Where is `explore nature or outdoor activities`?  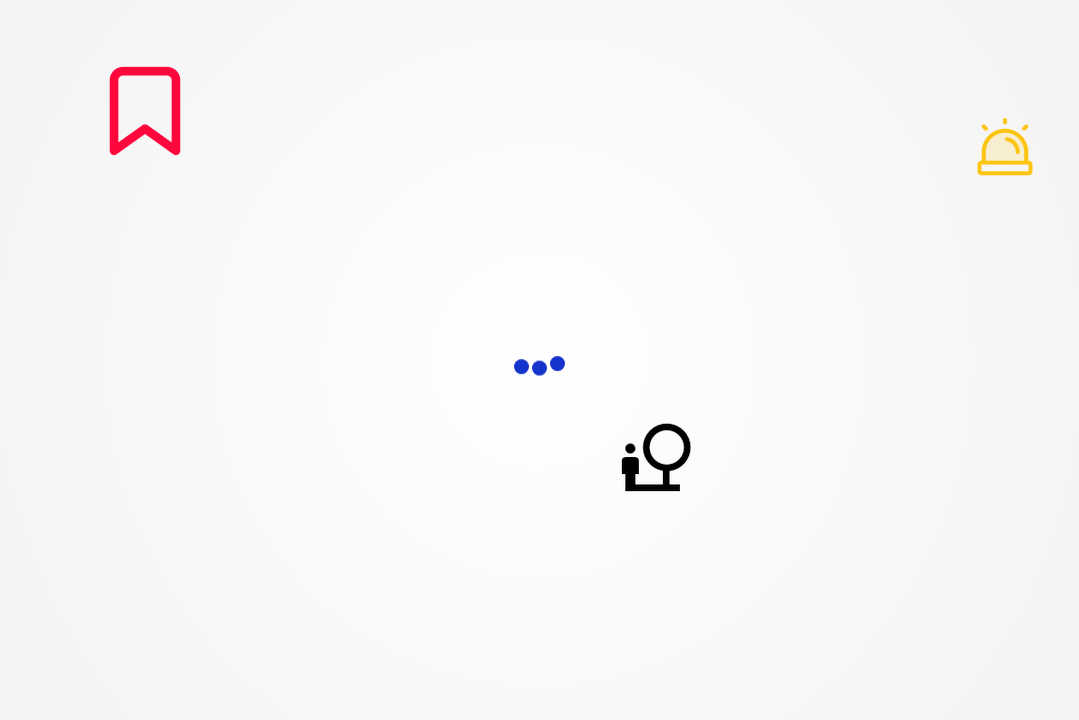 explore nature or outdoor activities is located at coordinates (656, 457).